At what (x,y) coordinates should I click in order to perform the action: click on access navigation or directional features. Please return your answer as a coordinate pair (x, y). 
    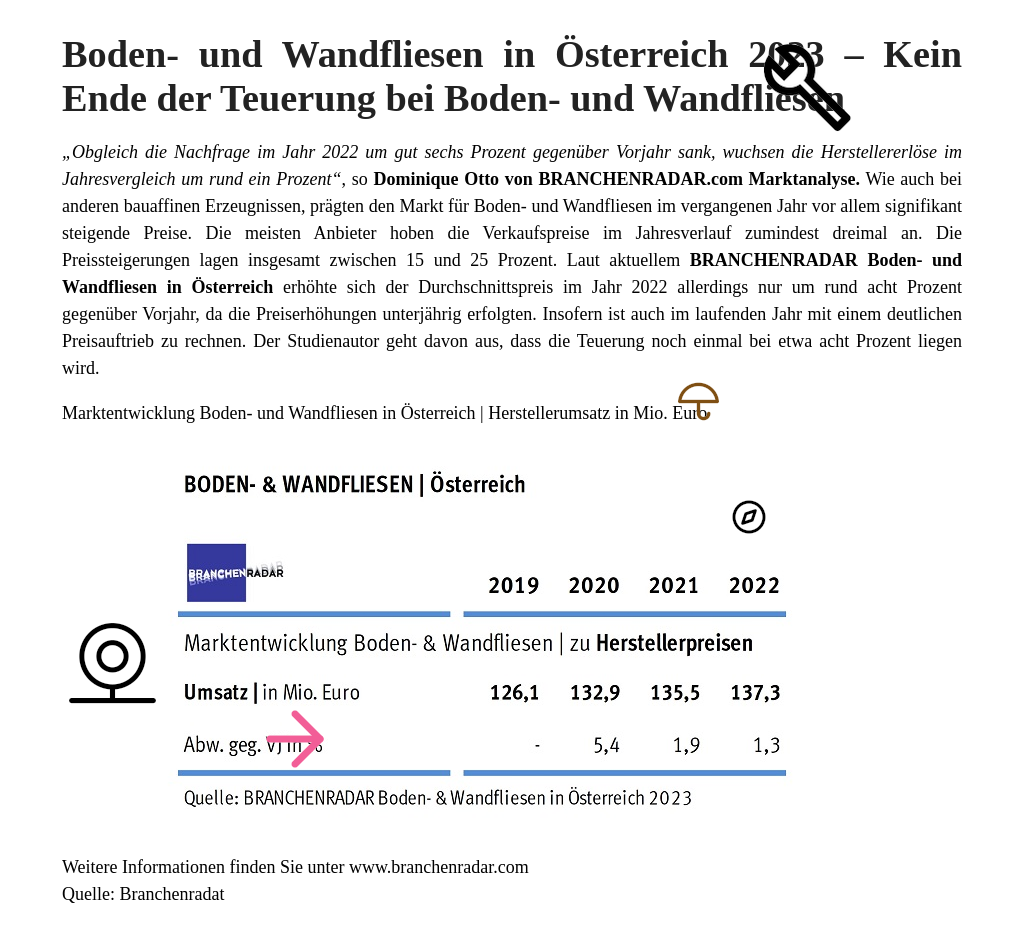
    Looking at the image, I should click on (749, 517).